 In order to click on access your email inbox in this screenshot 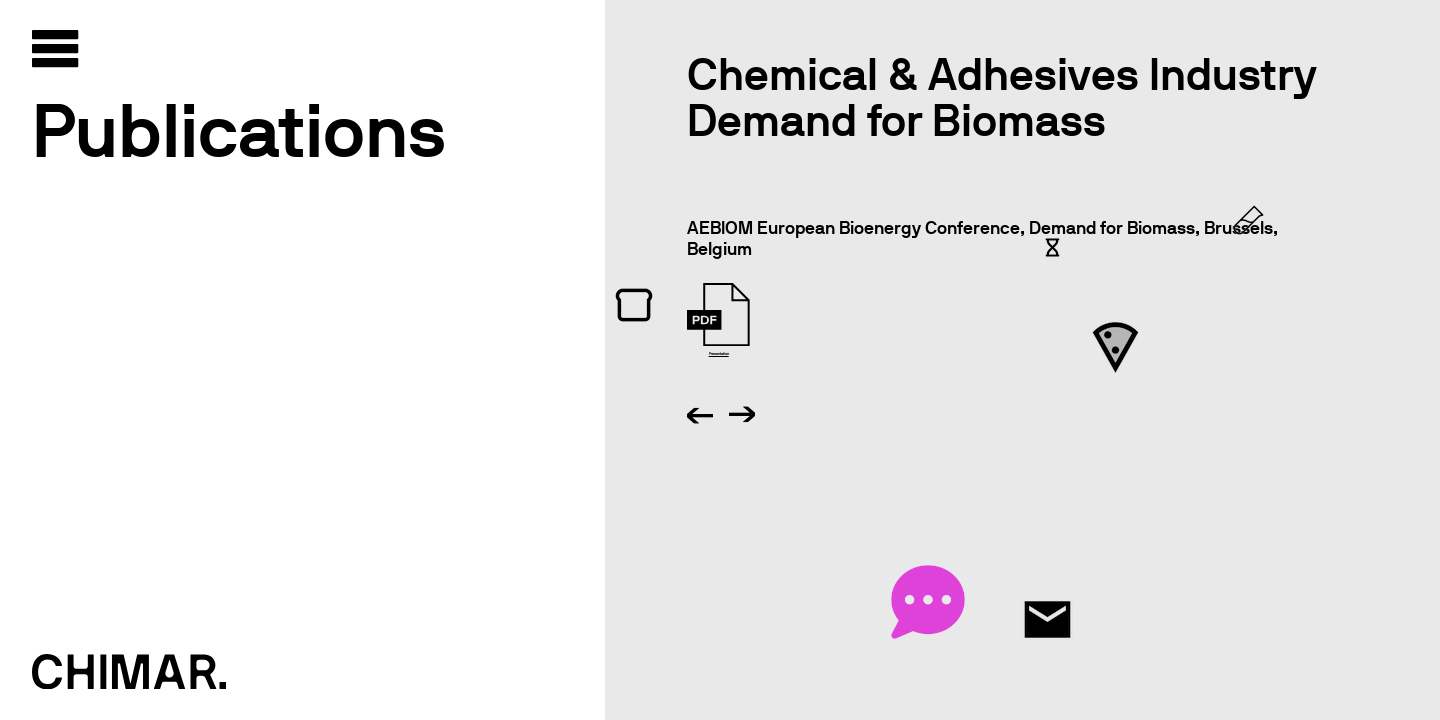, I will do `click(1047, 619)`.